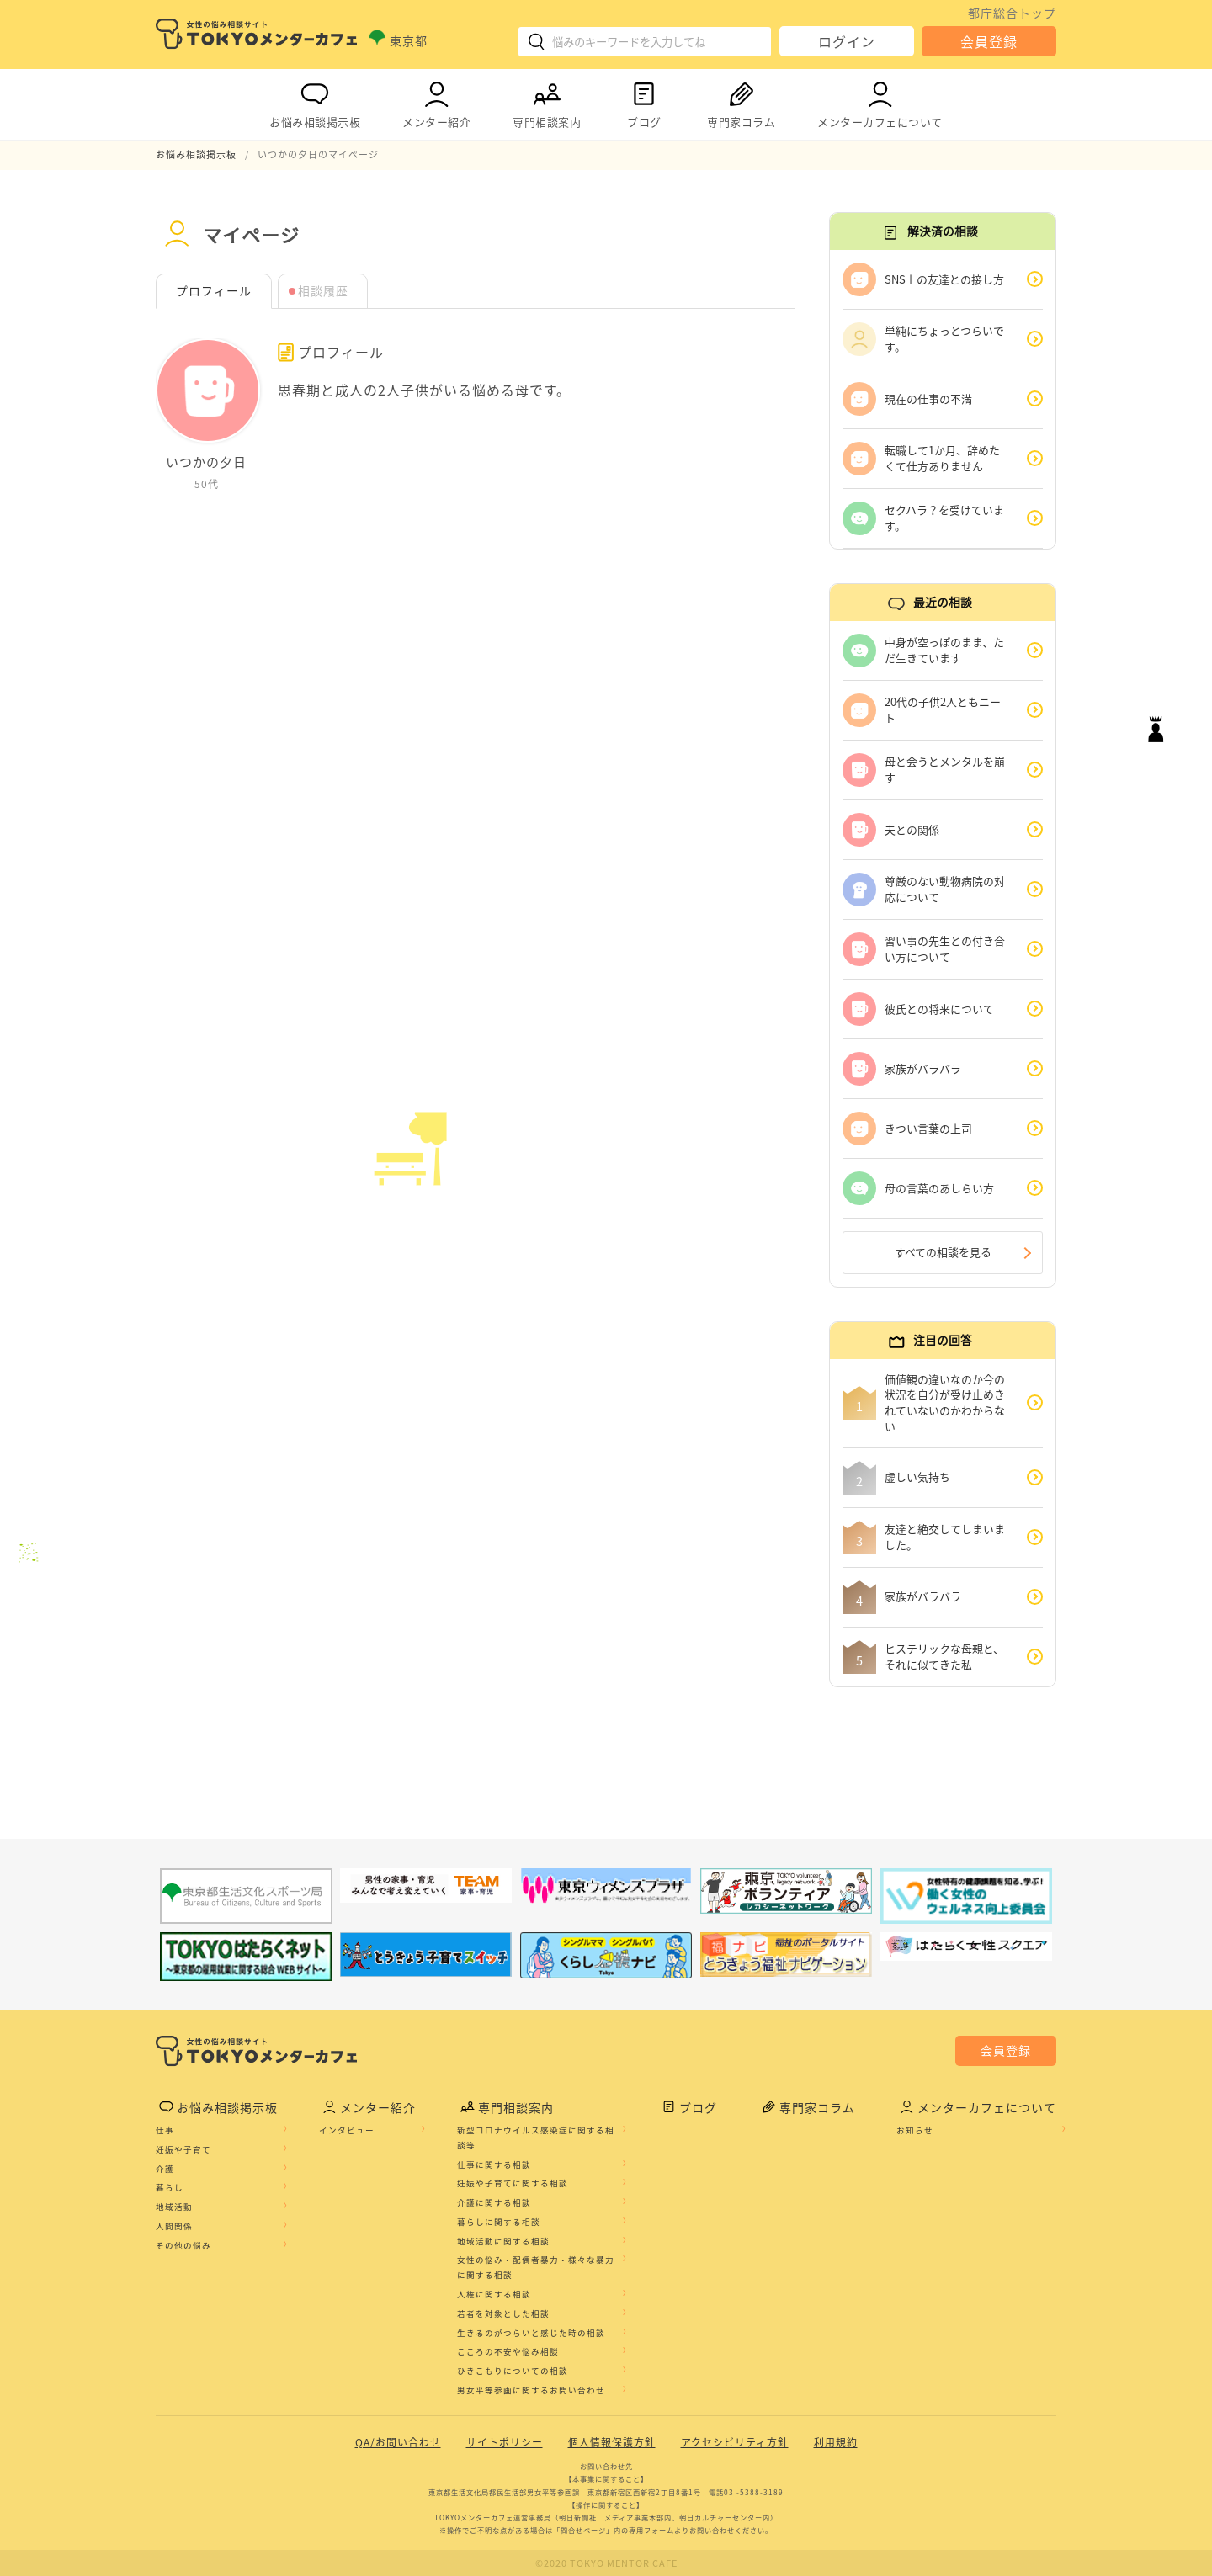  Describe the element at coordinates (410, 1149) in the screenshot. I see `find nearby parks or rest areas` at that location.